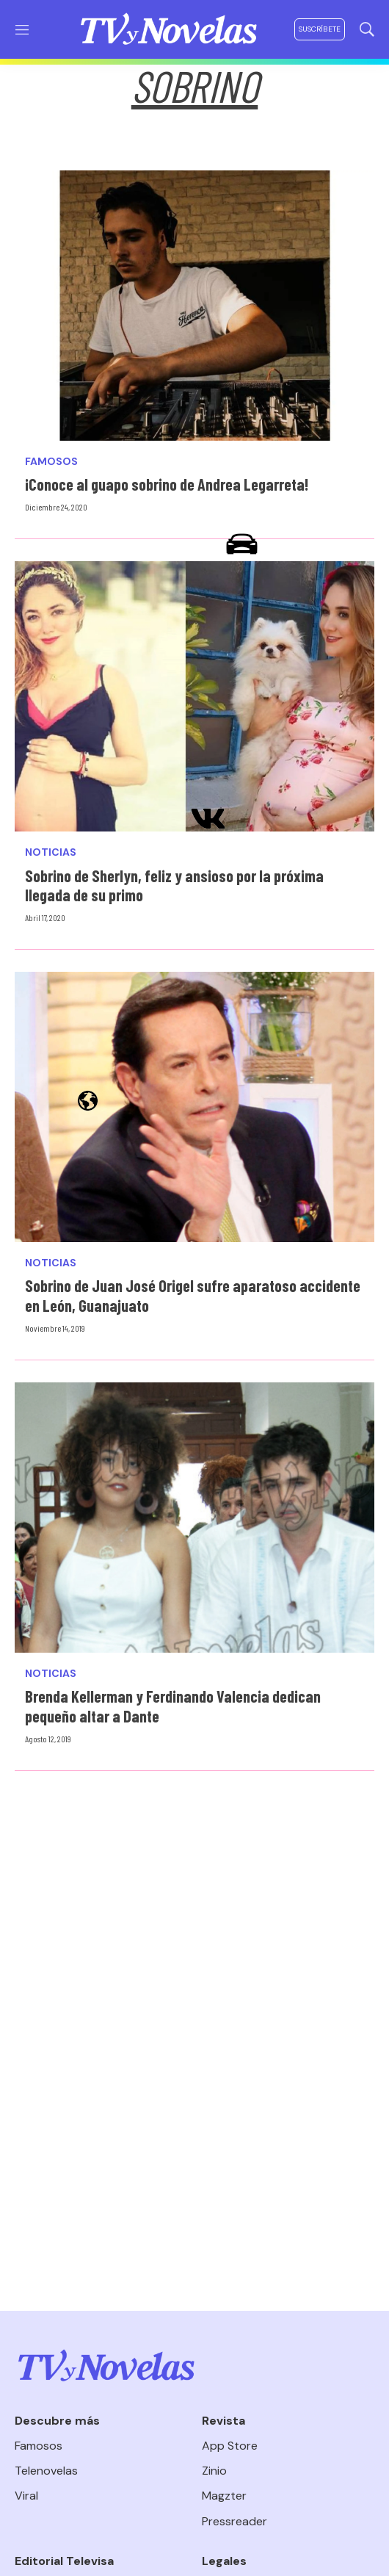 This screenshot has height=2576, width=389. Describe the element at coordinates (208, 818) in the screenshot. I see `open VK social network` at that location.